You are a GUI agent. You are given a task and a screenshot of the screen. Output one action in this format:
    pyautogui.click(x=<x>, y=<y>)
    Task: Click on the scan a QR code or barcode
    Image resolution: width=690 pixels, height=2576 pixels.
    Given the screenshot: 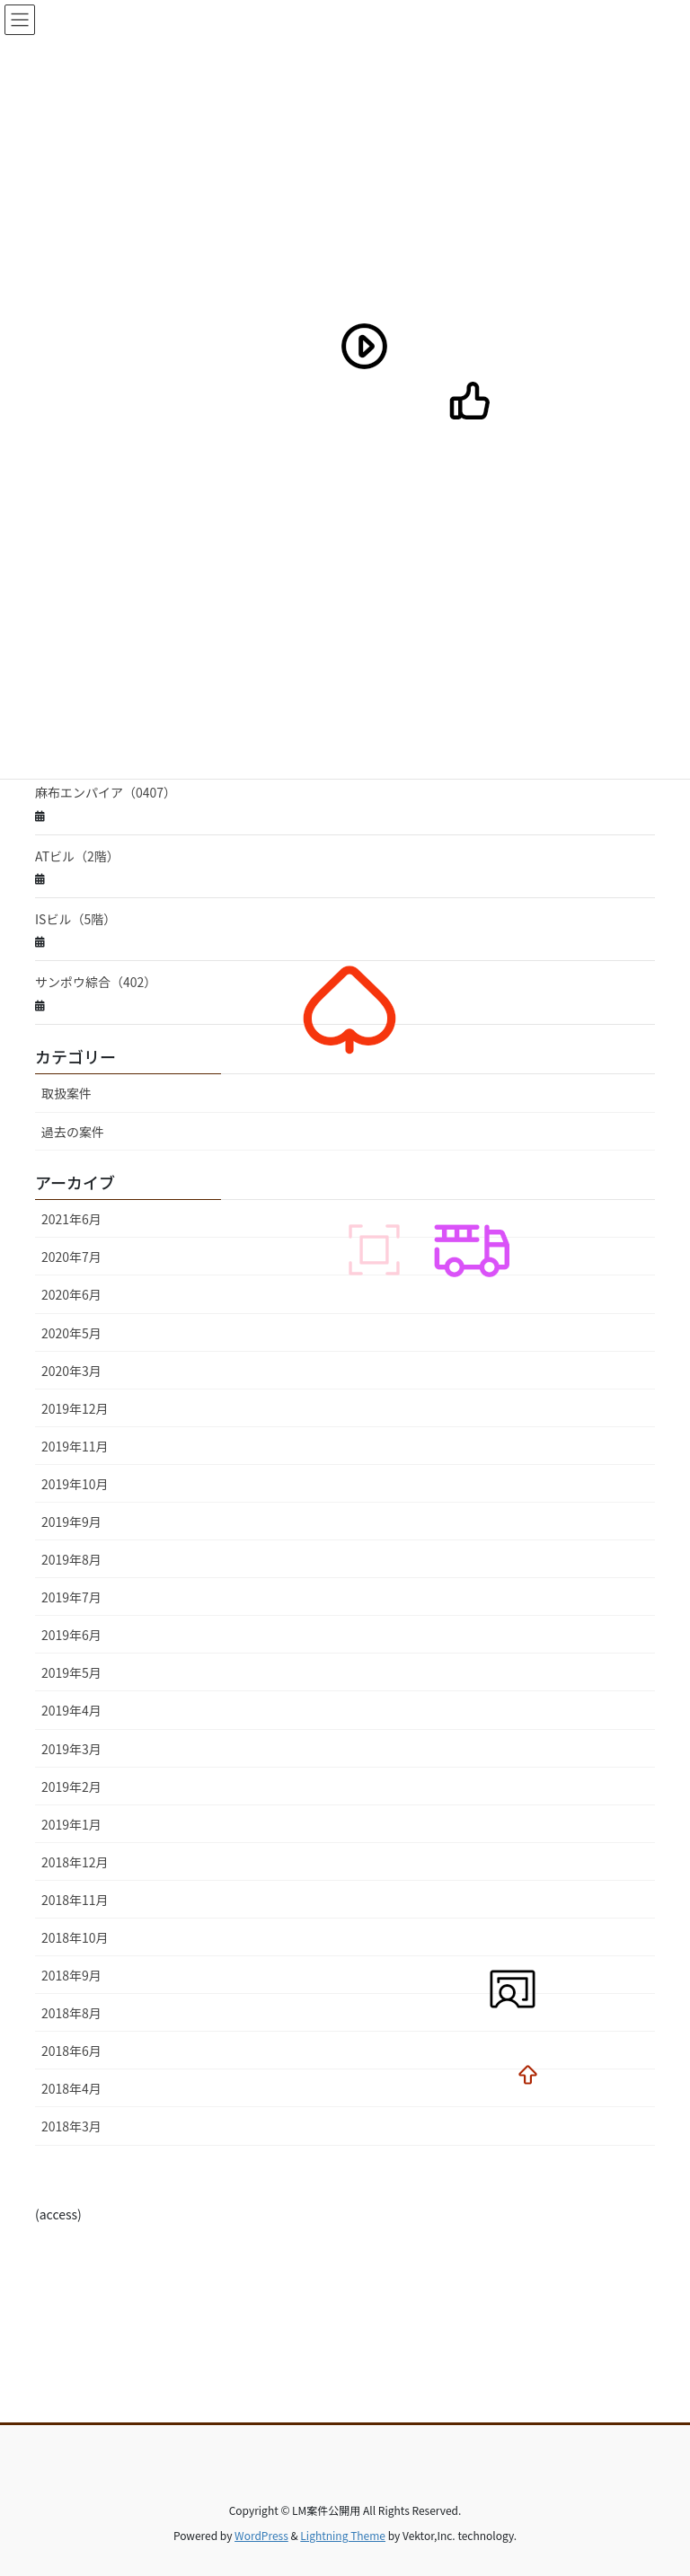 What is the action you would take?
    pyautogui.click(x=374, y=1249)
    